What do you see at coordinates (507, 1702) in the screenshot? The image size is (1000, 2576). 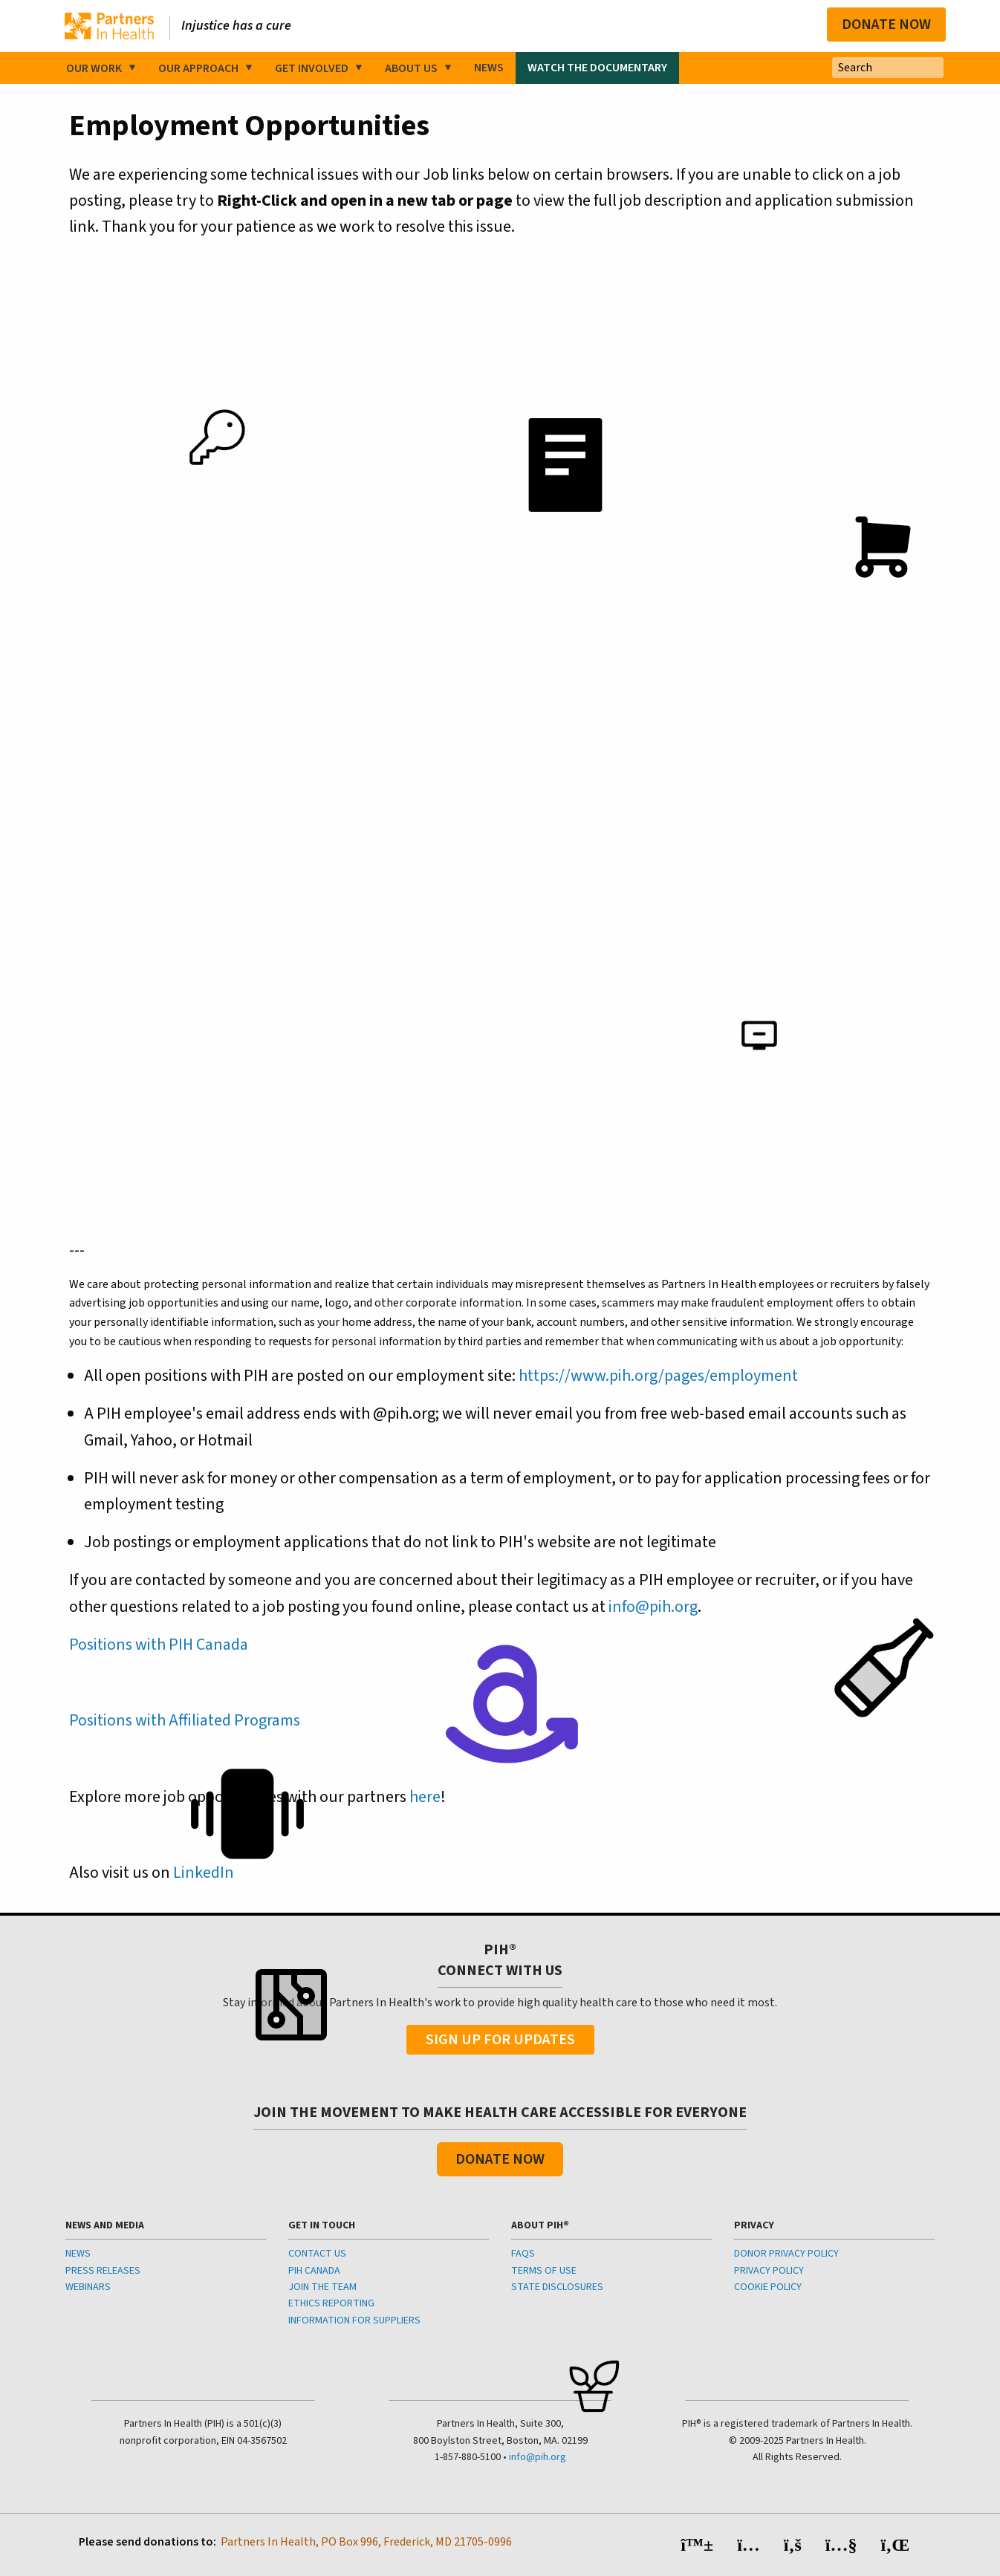 I see `open the Amazon app or website` at bounding box center [507, 1702].